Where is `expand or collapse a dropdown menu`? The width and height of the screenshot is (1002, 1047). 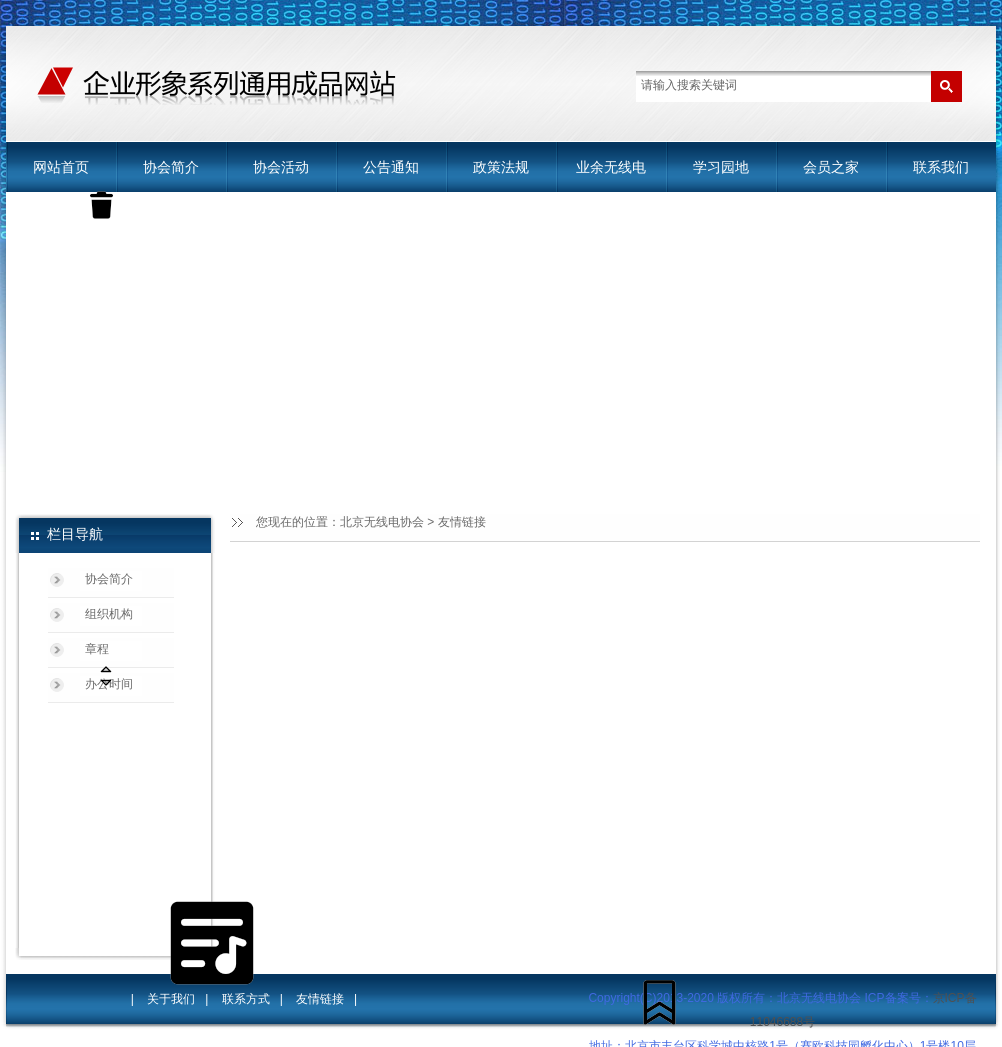 expand or collapse a dropdown menu is located at coordinates (106, 676).